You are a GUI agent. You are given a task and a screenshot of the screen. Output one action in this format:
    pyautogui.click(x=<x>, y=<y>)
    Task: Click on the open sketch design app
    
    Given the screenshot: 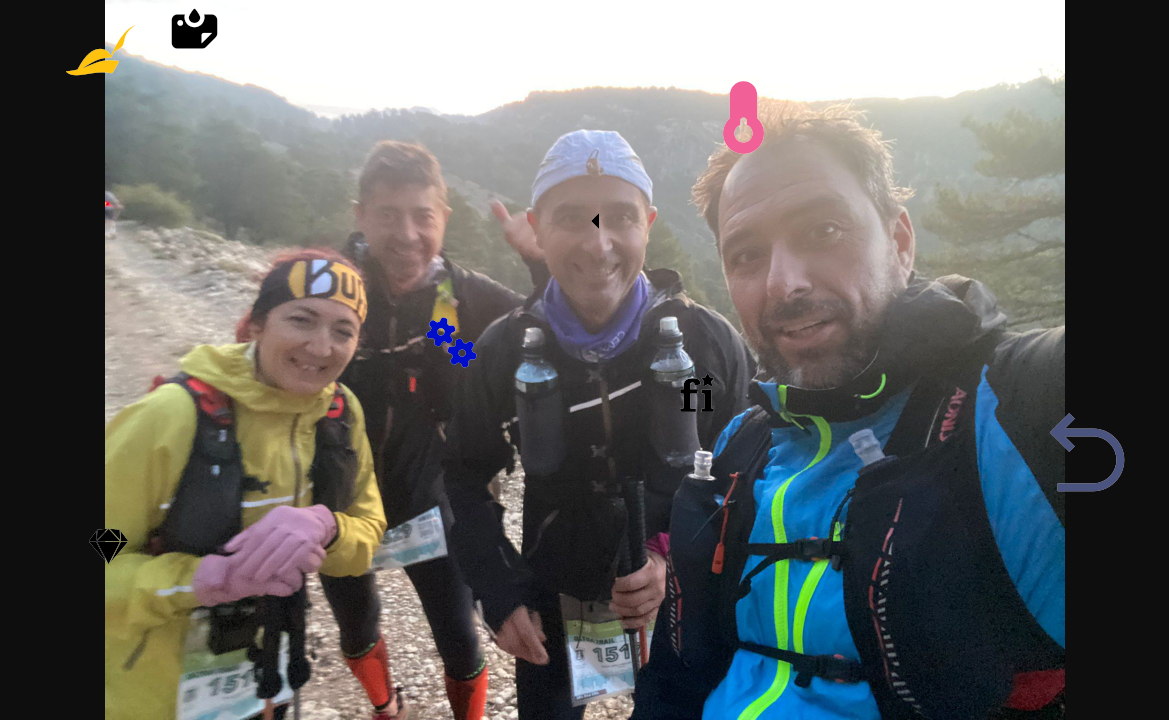 What is the action you would take?
    pyautogui.click(x=108, y=546)
    